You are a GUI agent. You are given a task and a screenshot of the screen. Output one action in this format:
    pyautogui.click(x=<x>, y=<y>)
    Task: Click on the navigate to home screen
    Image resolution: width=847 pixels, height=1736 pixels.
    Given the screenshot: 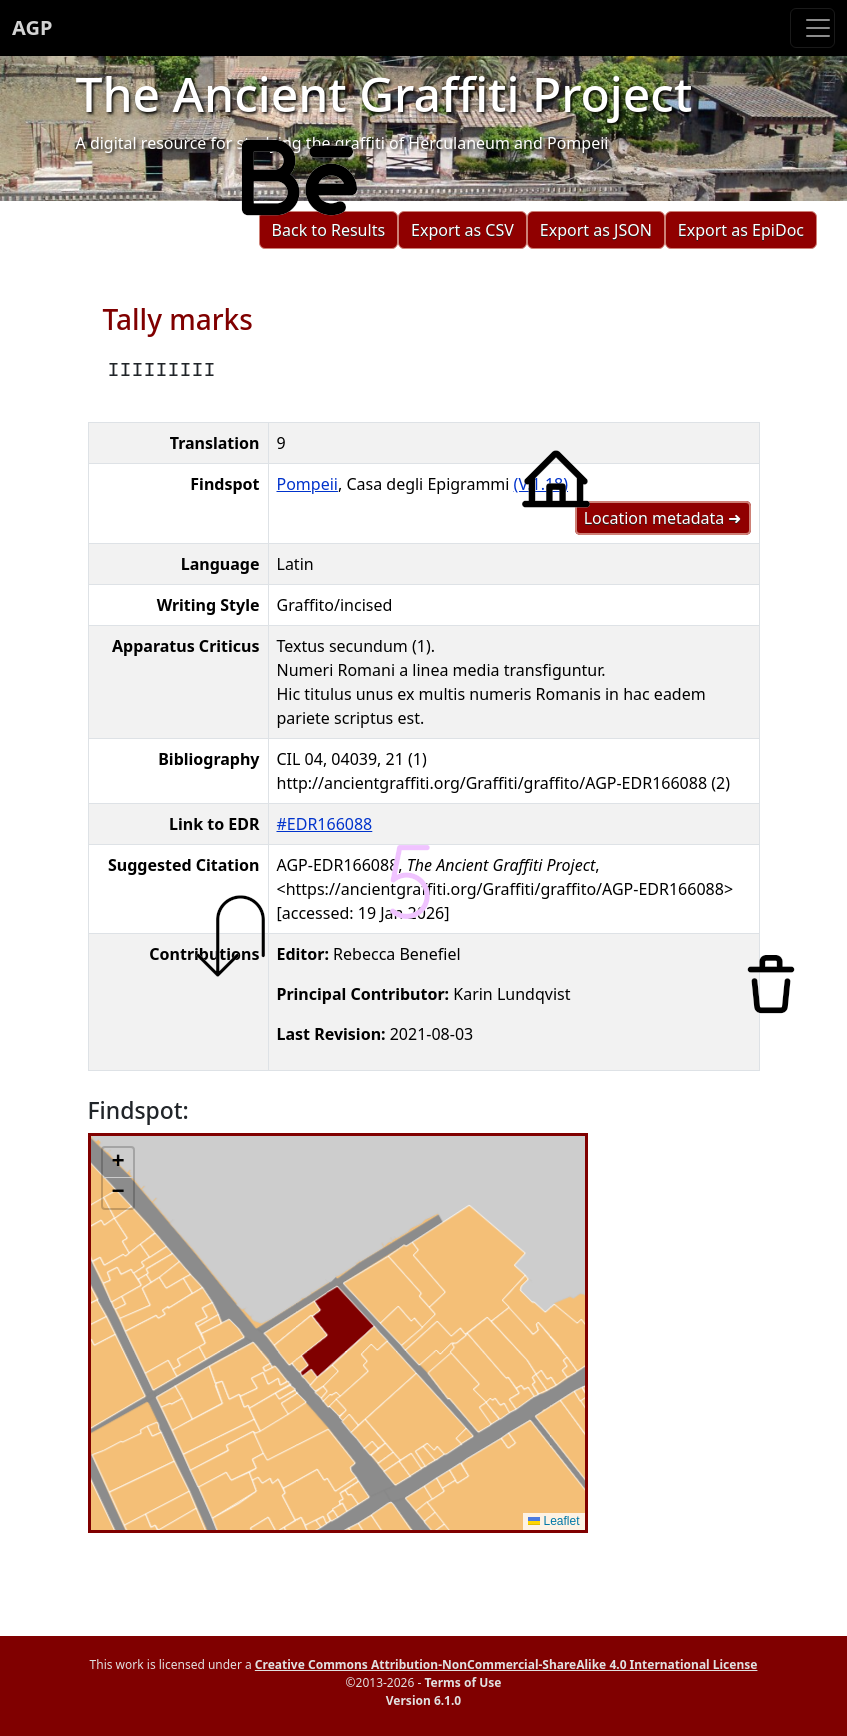 What is the action you would take?
    pyautogui.click(x=556, y=480)
    